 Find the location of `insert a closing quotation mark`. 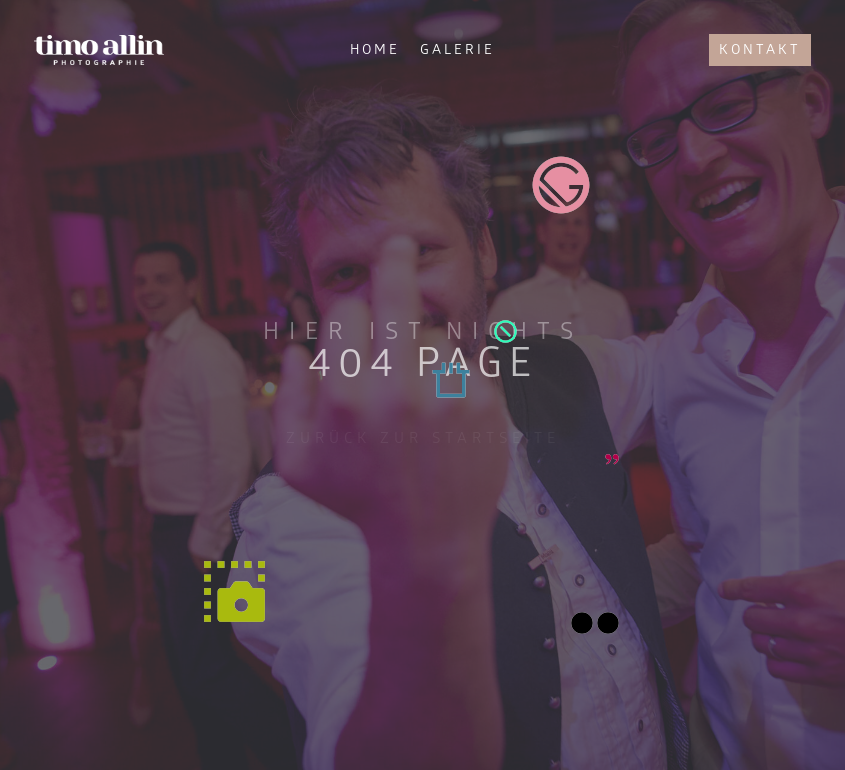

insert a closing quotation mark is located at coordinates (612, 459).